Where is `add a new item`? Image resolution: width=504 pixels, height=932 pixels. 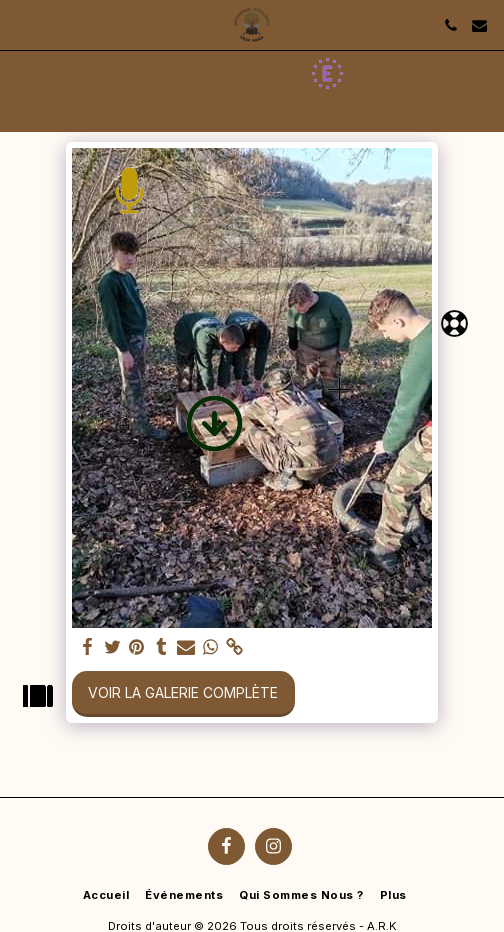
add a new item is located at coordinates (339, 389).